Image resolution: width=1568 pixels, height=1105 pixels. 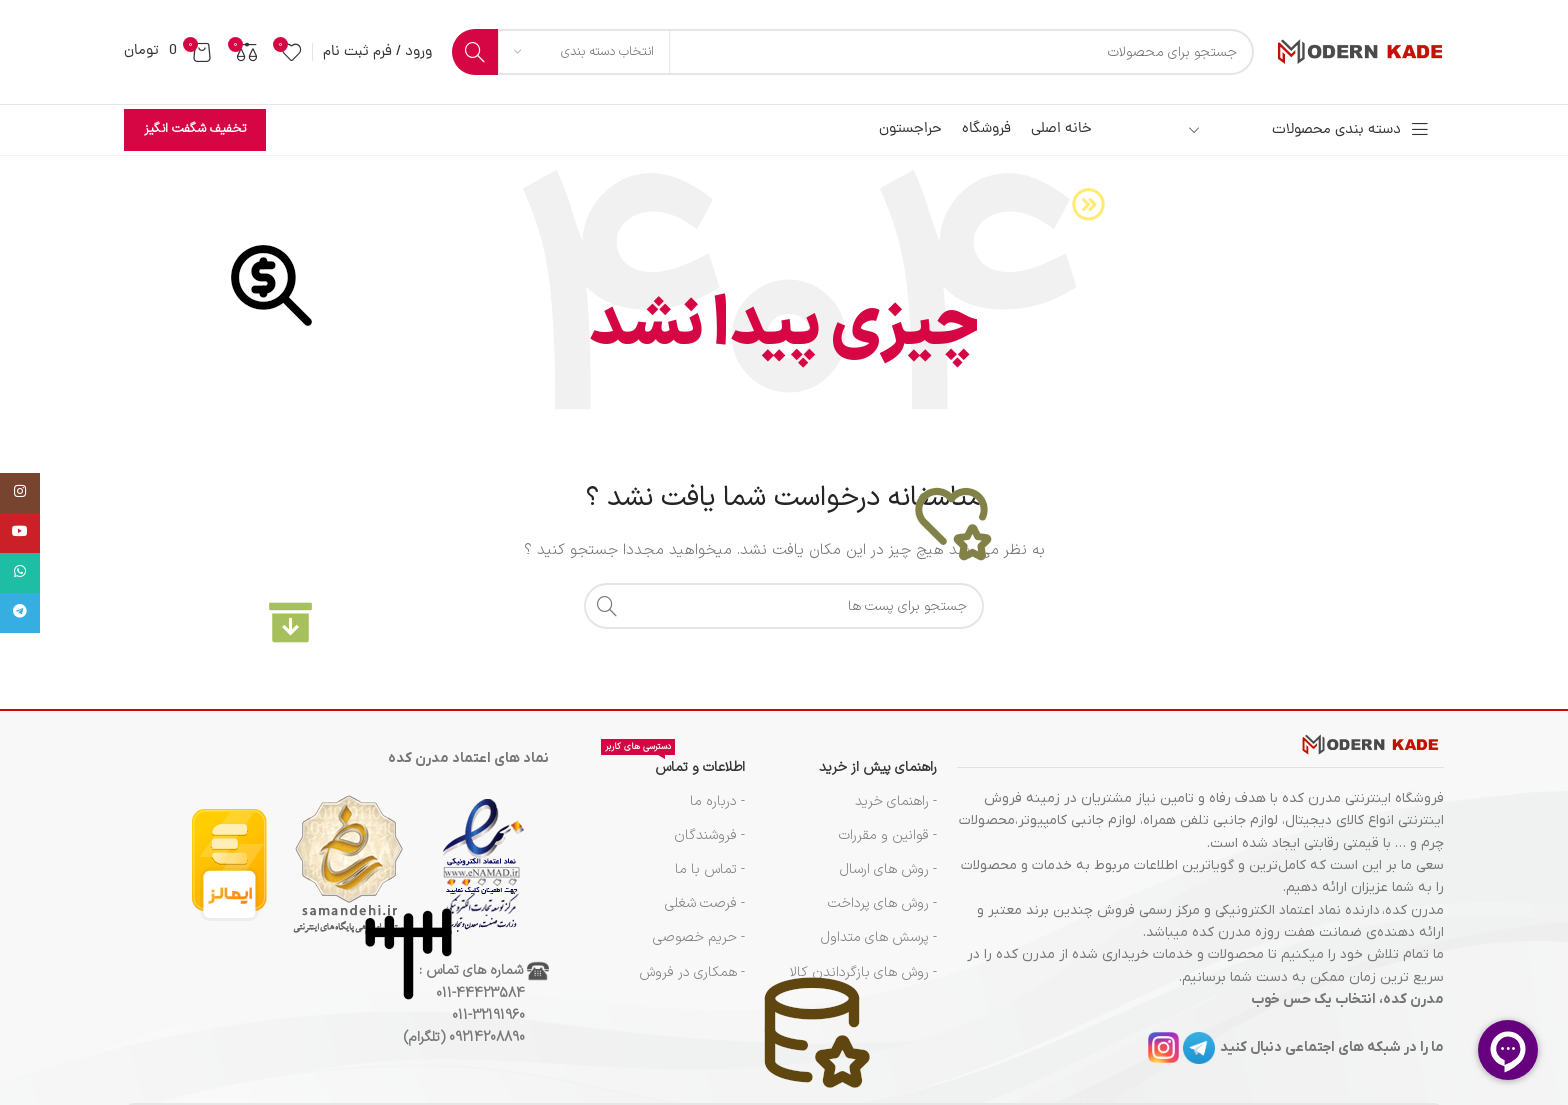 What do you see at coordinates (1088, 204) in the screenshot?
I see `skip forward or advance to next item` at bounding box center [1088, 204].